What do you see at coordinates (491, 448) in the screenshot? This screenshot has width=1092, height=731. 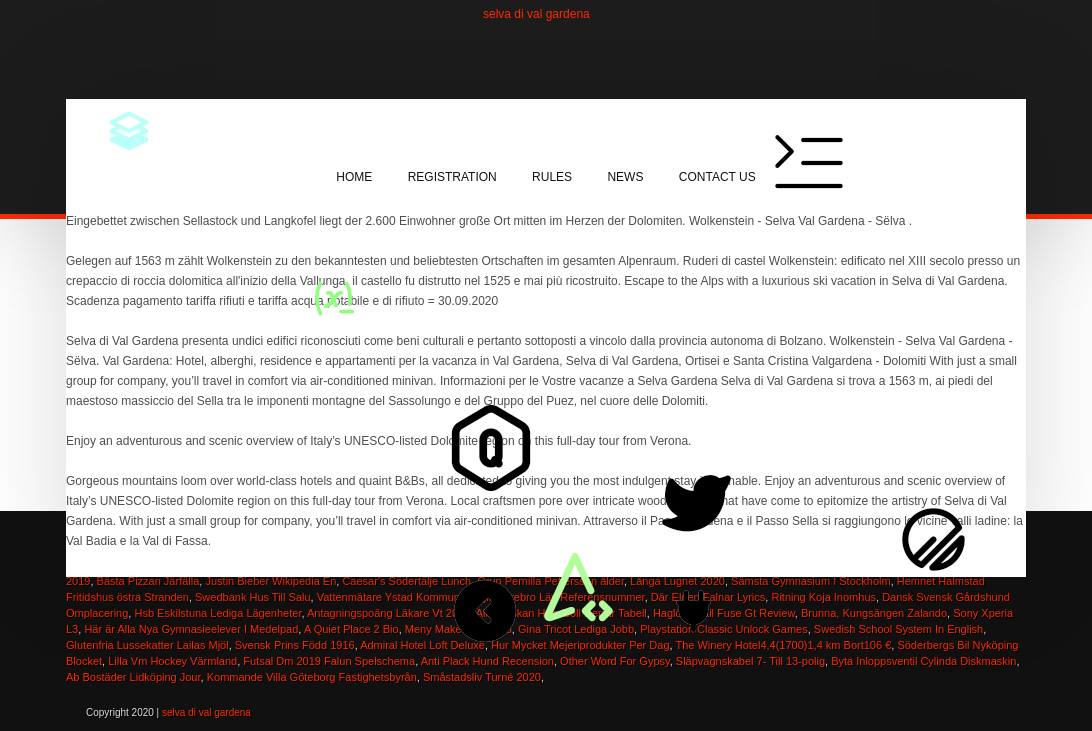 I see `indicates a Q-labeled category or section` at bounding box center [491, 448].